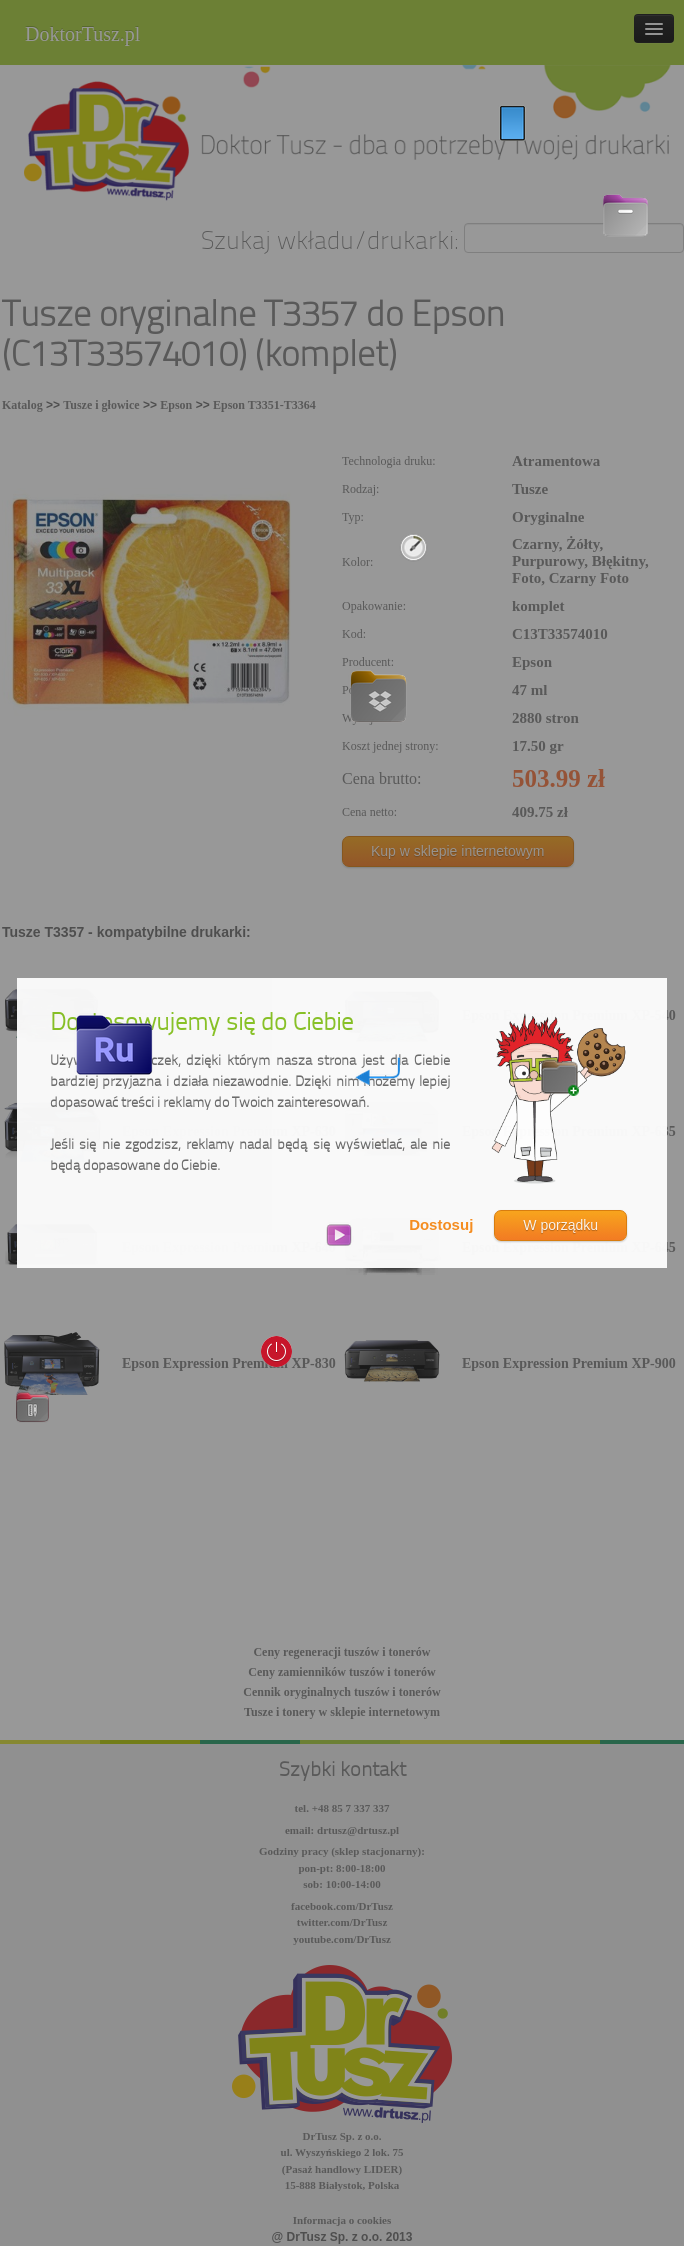 This screenshot has height=2246, width=684. Describe the element at coordinates (114, 1047) in the screenshot. I see `folder containing Adobe Premiere Rush project files` at that location.